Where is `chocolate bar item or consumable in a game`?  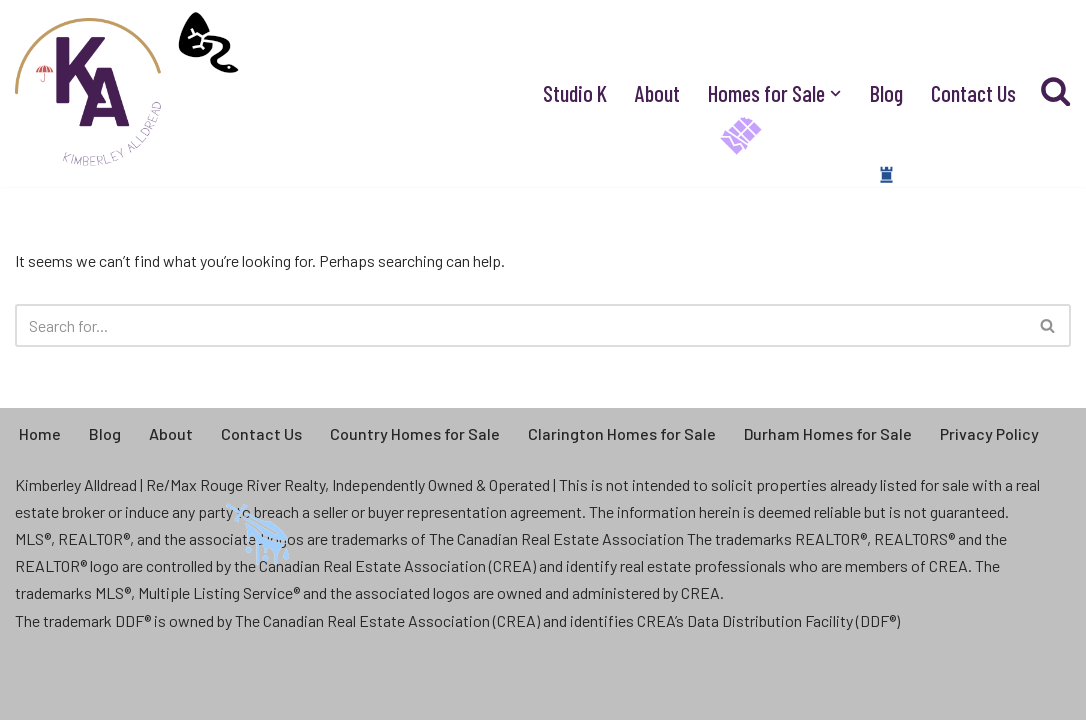
chocolate bar item or consumable in a game is located at coordinates (741, 134).